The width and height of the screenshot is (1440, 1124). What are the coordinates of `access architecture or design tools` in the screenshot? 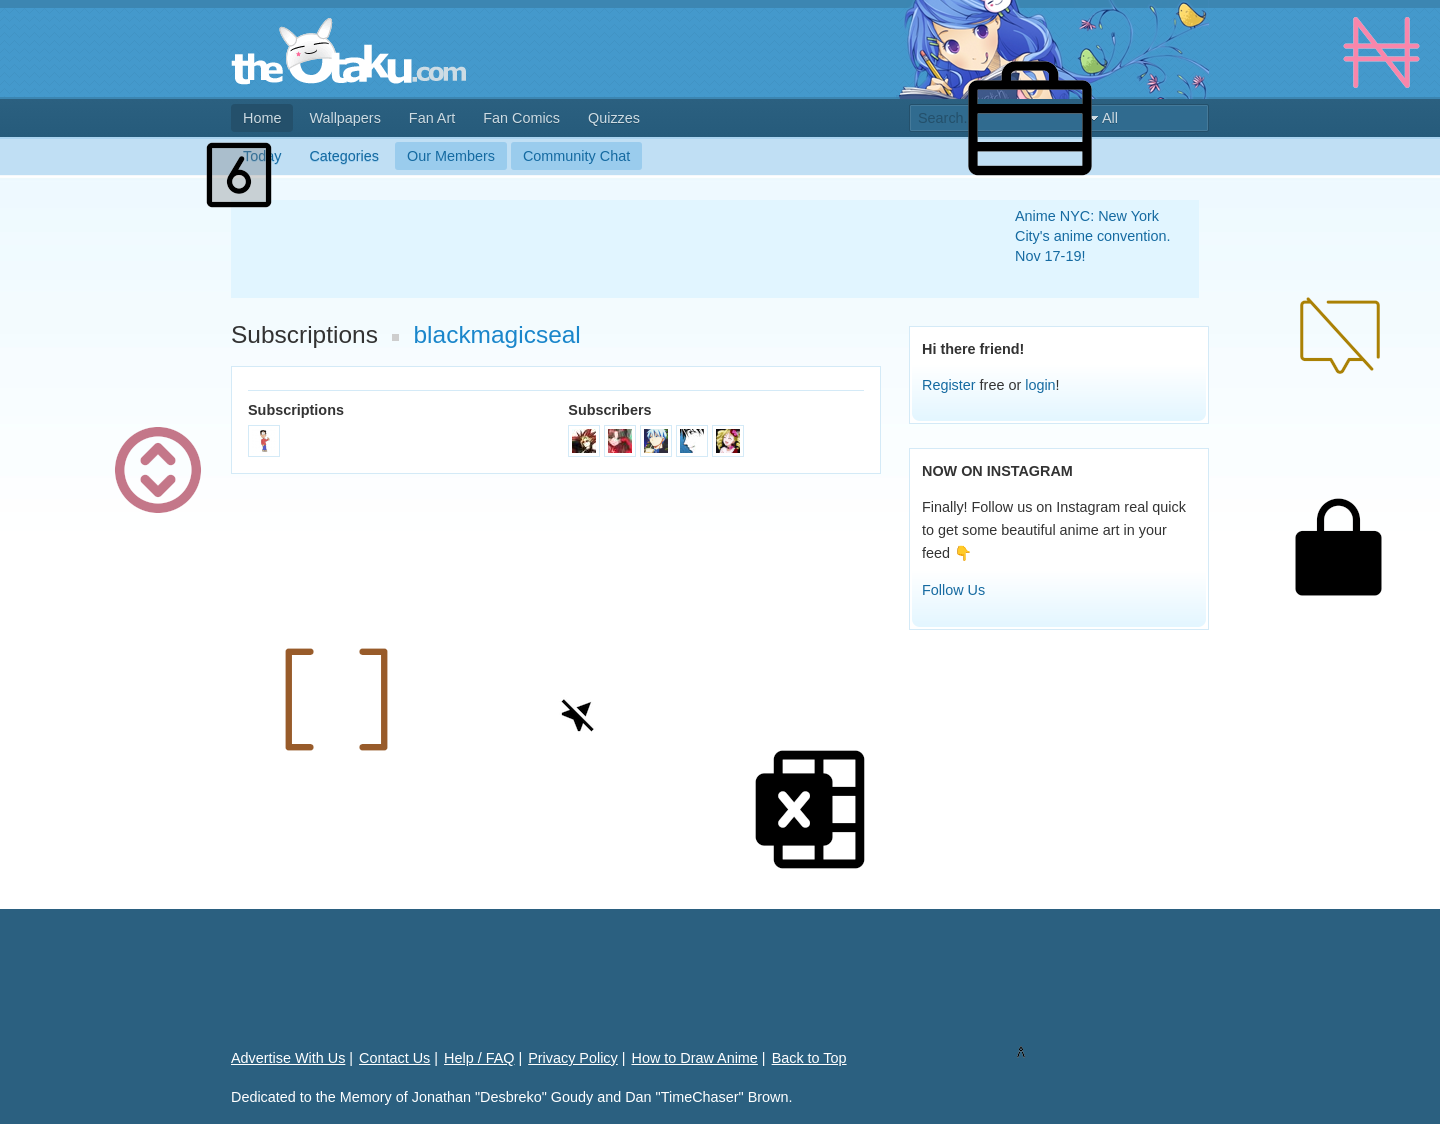 It's located at (1021, 1052).